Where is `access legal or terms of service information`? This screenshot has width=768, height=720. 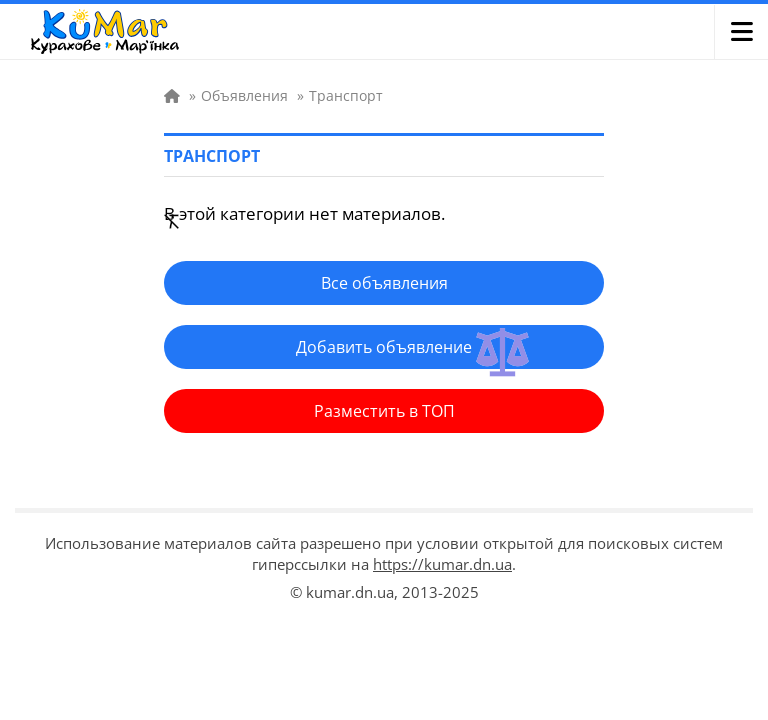 access legal or terms of service information is located at coordinates (502, 353).